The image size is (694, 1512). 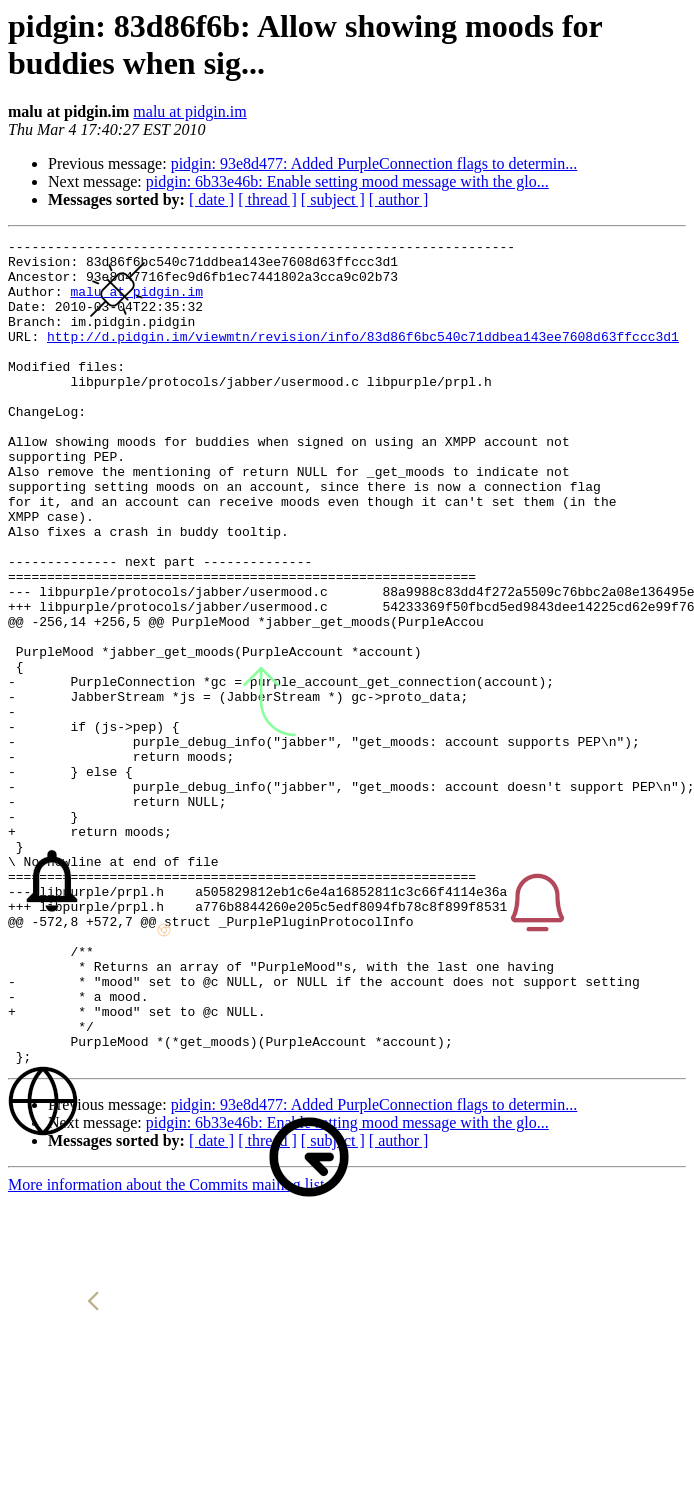 What do you see at coordinates (269, 701) in the screenshot?
I see `go back and up in navigation hierarchy` at bounding box center [269, 701].